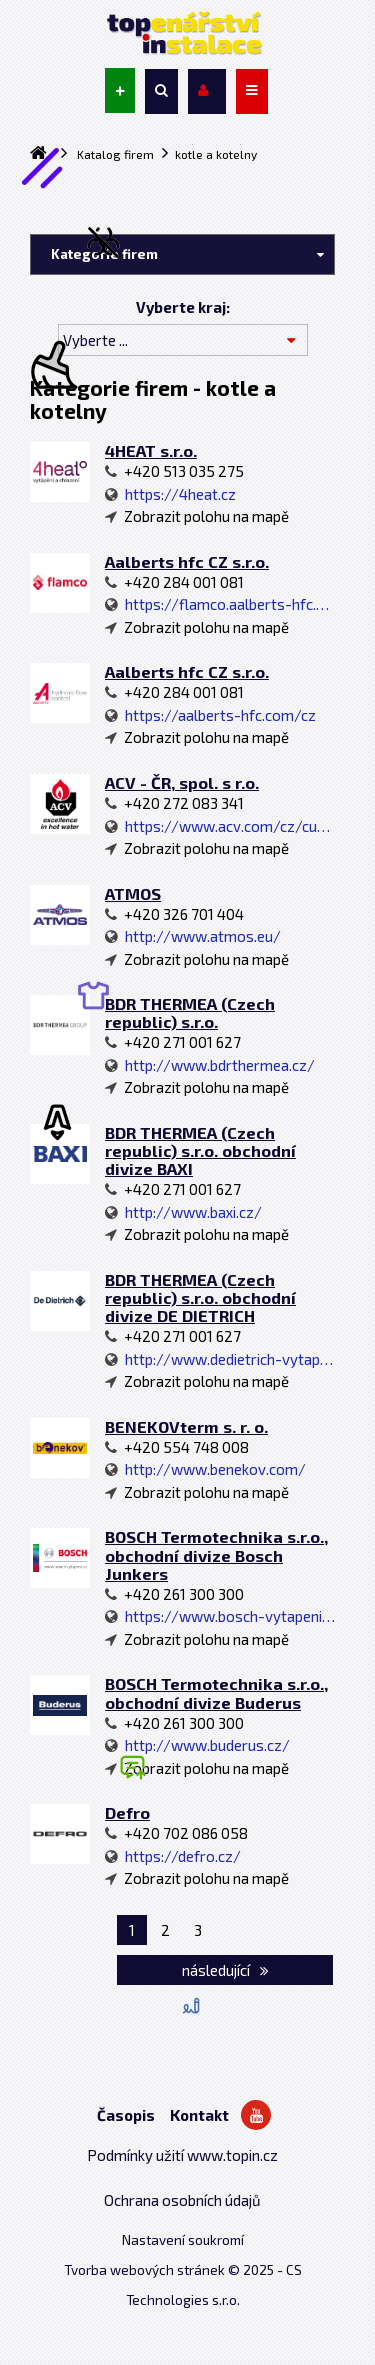 The height and width of the screenshot is (2365, 375). Describe the element at coordinates (57, 1121) in the screenshot. I see `astro framework logo` at that location.